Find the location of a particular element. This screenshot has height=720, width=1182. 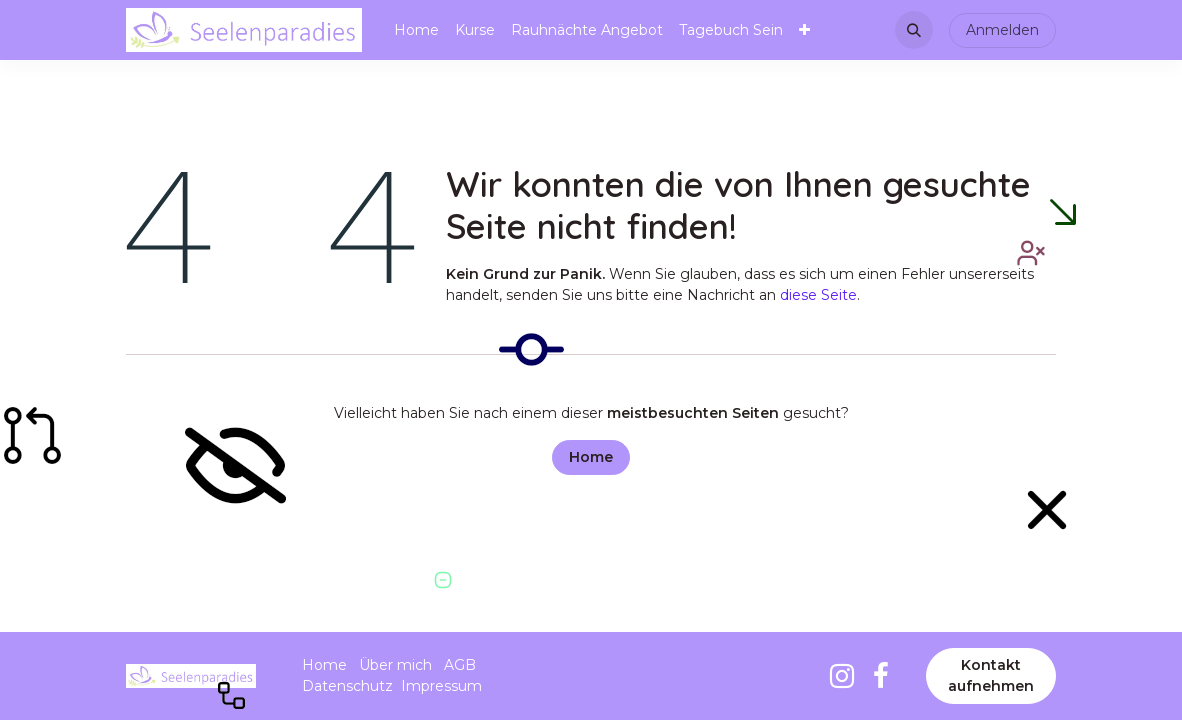

navigate to the next item diagonally is located at coordinates (1062, 211).